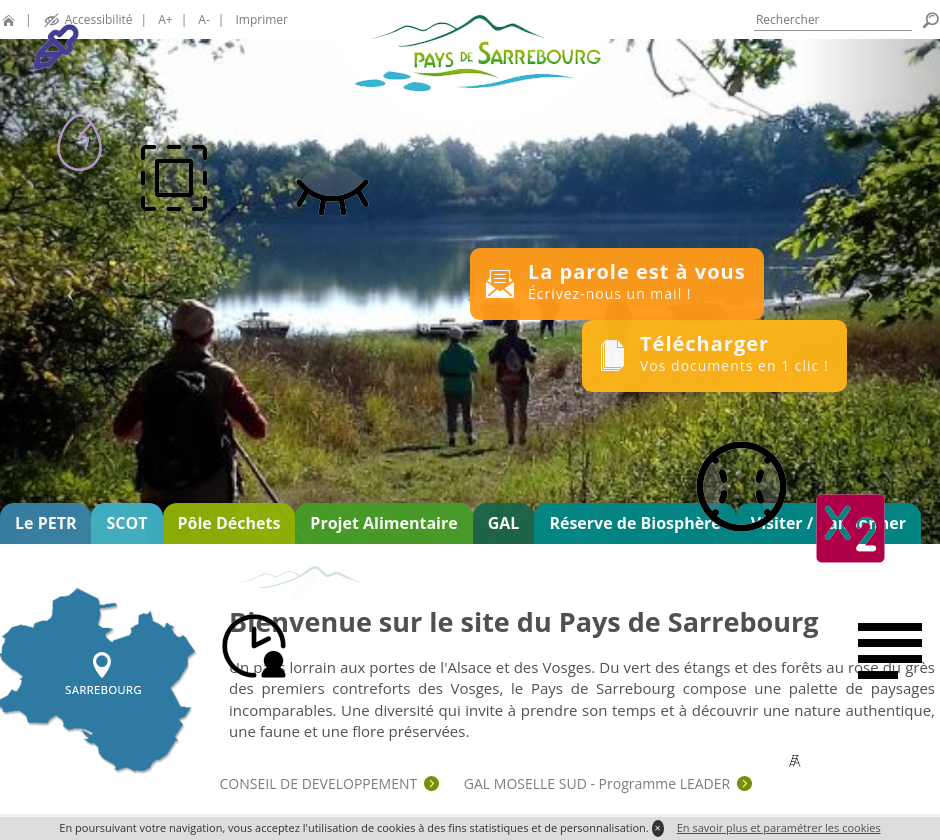  I want to click on indicates a cracked or broken item, so click(79, 142).